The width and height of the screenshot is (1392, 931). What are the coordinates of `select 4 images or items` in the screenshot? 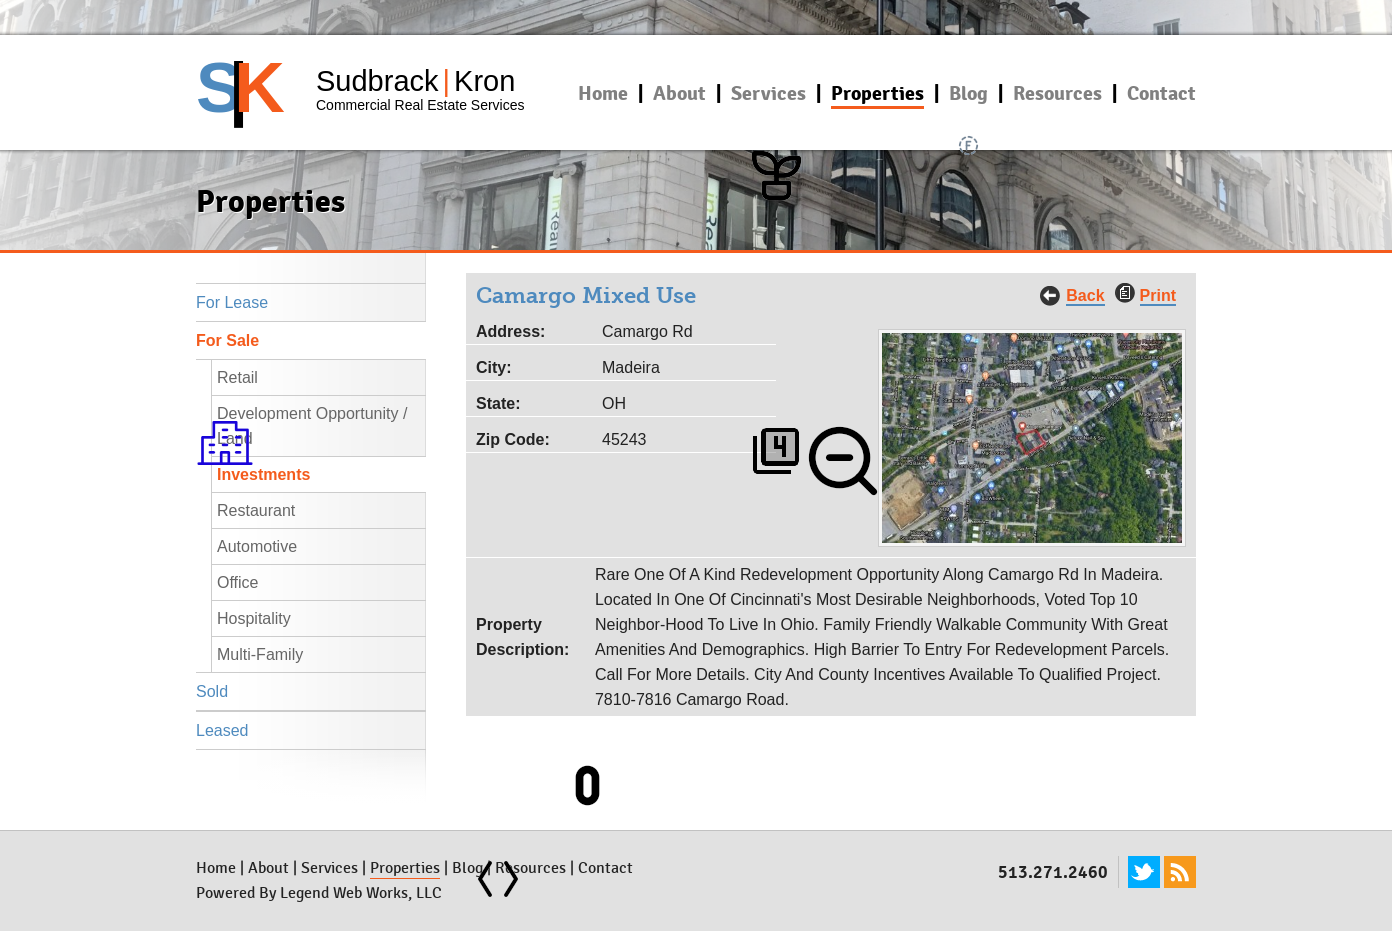 It's located at (776, 451).